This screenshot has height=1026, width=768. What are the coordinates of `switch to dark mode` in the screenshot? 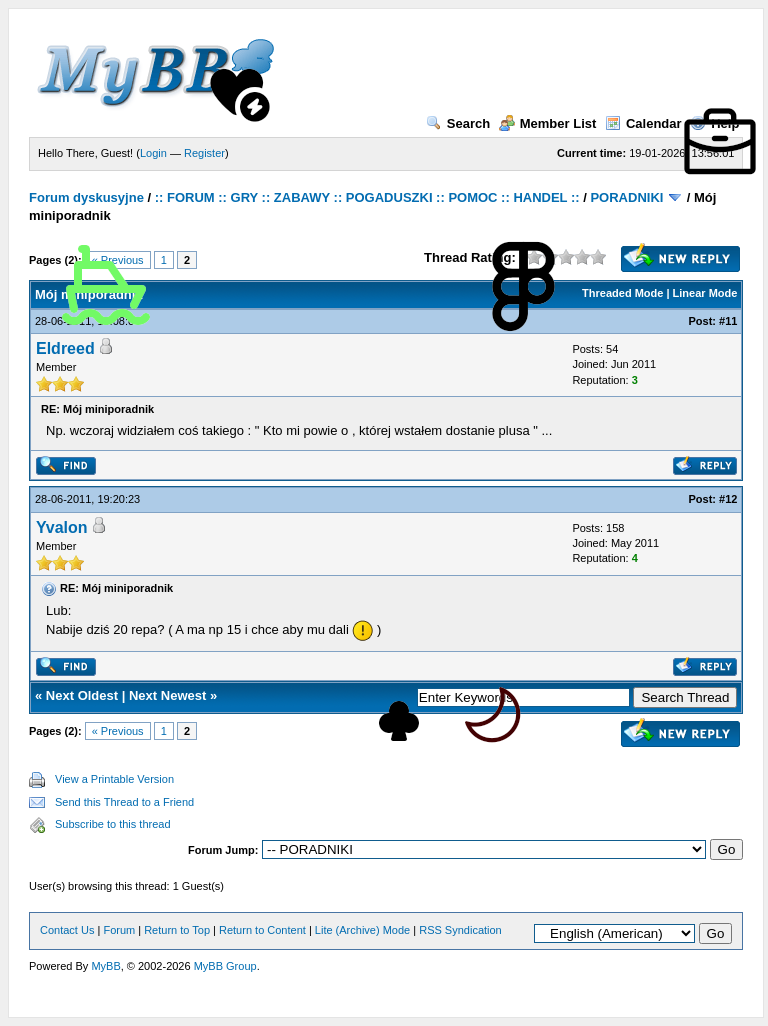 It's located at (492, 714).